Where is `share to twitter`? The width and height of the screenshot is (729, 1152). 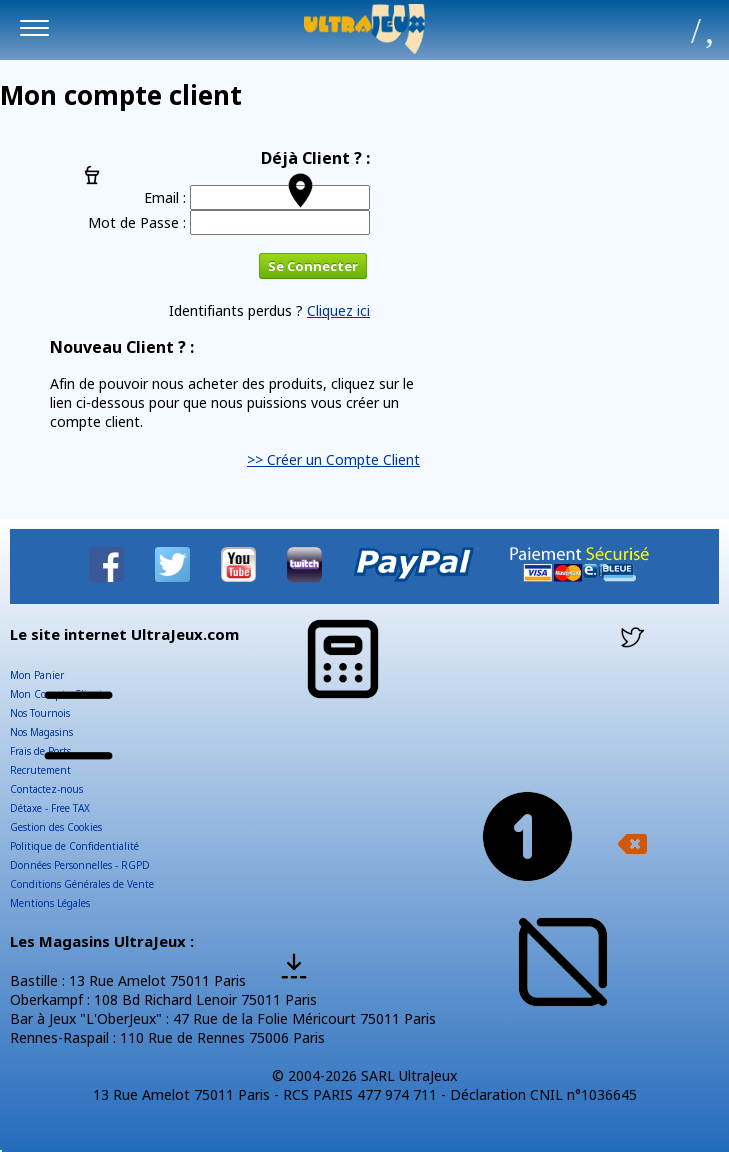
share to twitter is located at coordinates (631, 636).